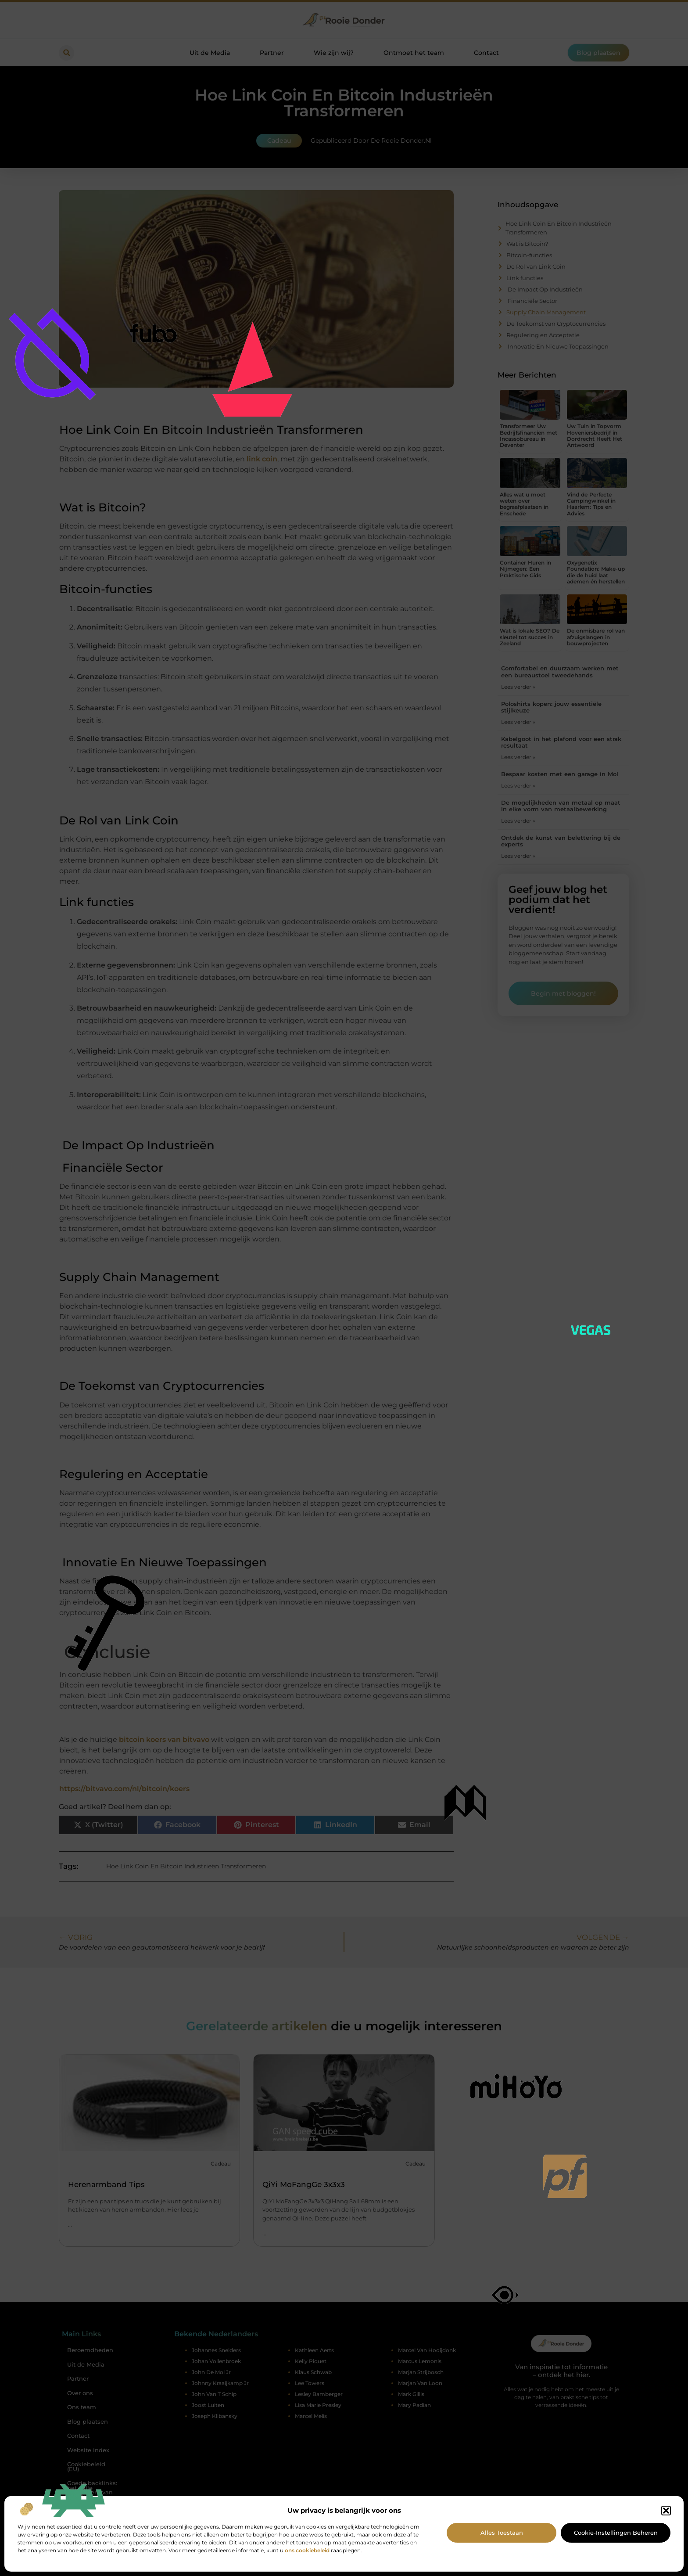  Describe the element at coordinates (73, 2500) in the screenshot. I see `open RetroArch emulator app` at that location.